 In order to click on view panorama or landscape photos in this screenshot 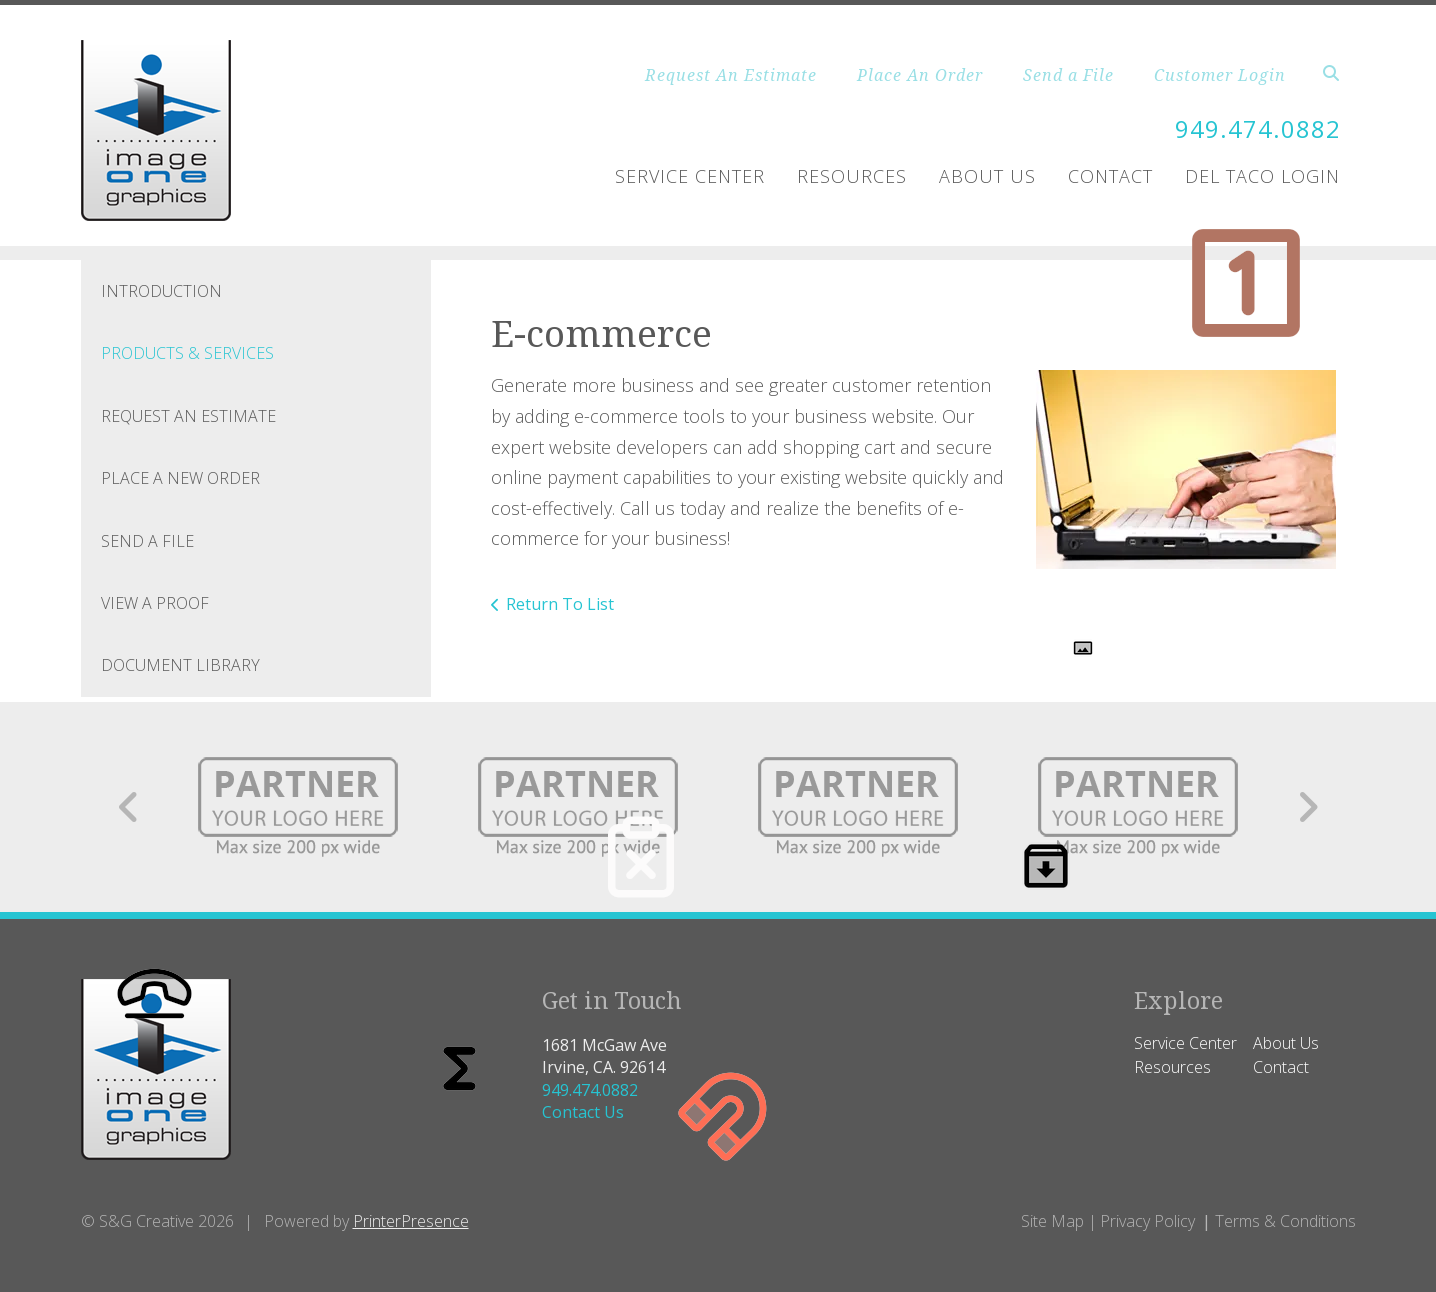, I will do `click(1083, 648)`.